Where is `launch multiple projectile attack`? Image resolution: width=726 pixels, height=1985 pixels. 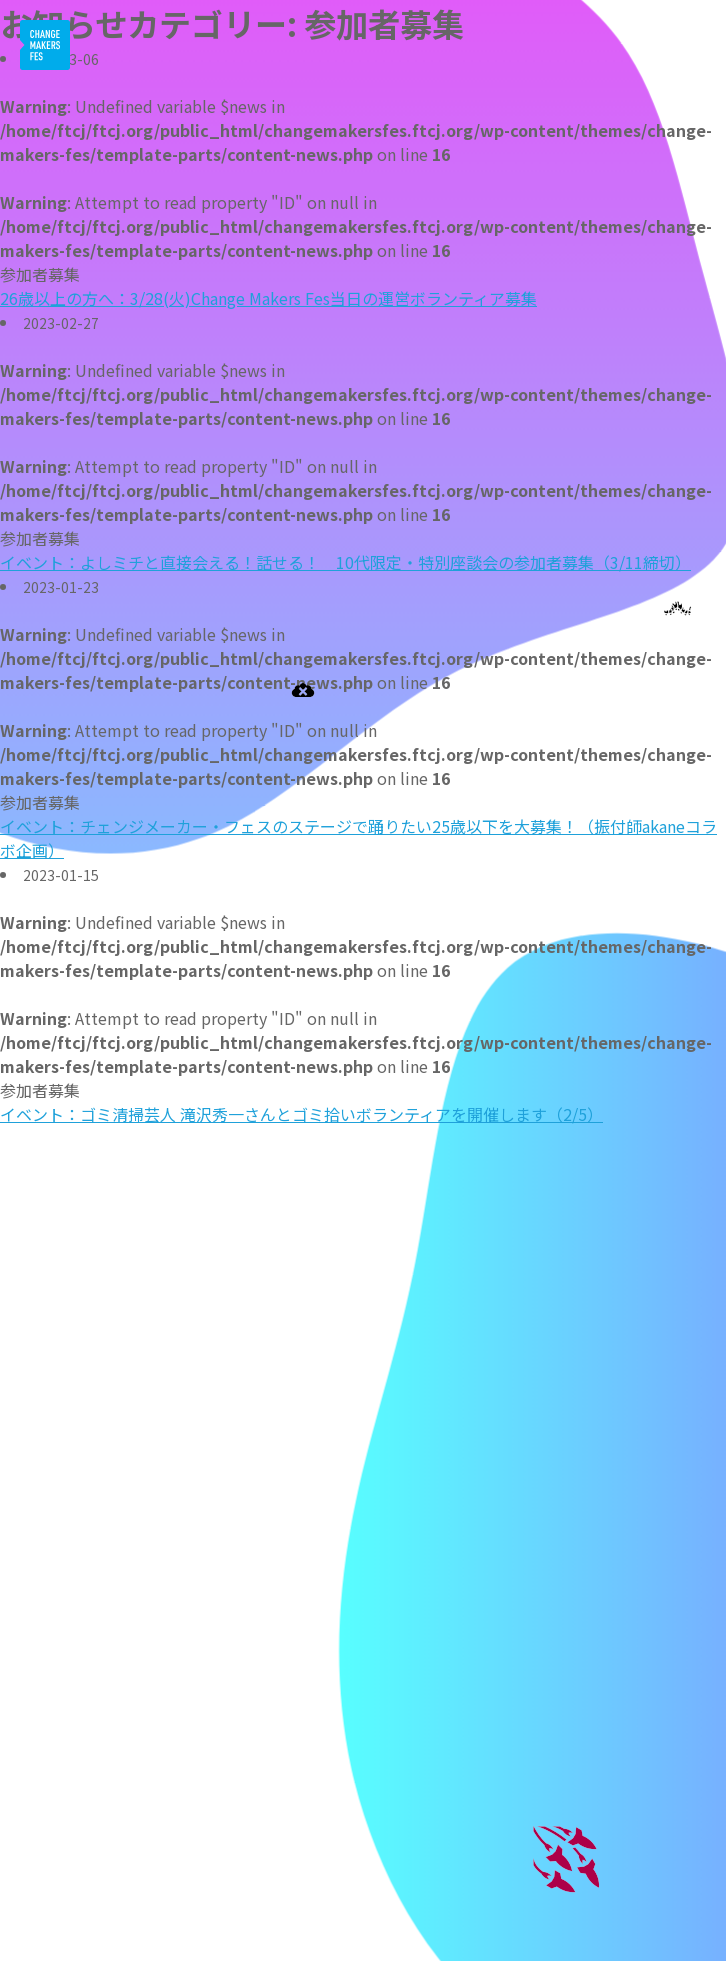
launch multiple projectile attack is located at coordinates (566, 1859).